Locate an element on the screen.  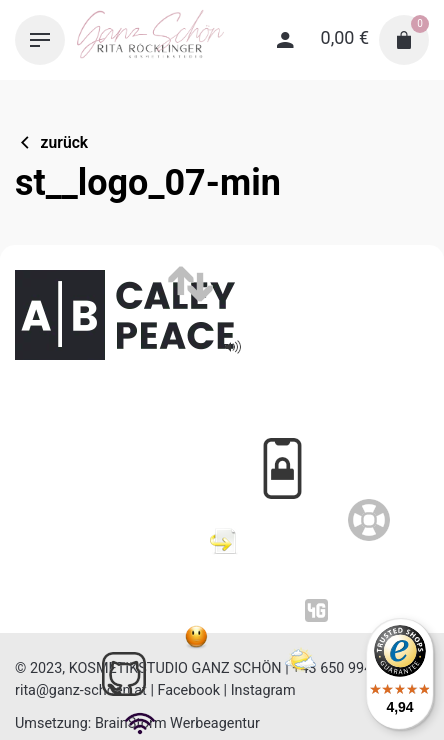
device is locked or secured is located at coordinates (282, 468).